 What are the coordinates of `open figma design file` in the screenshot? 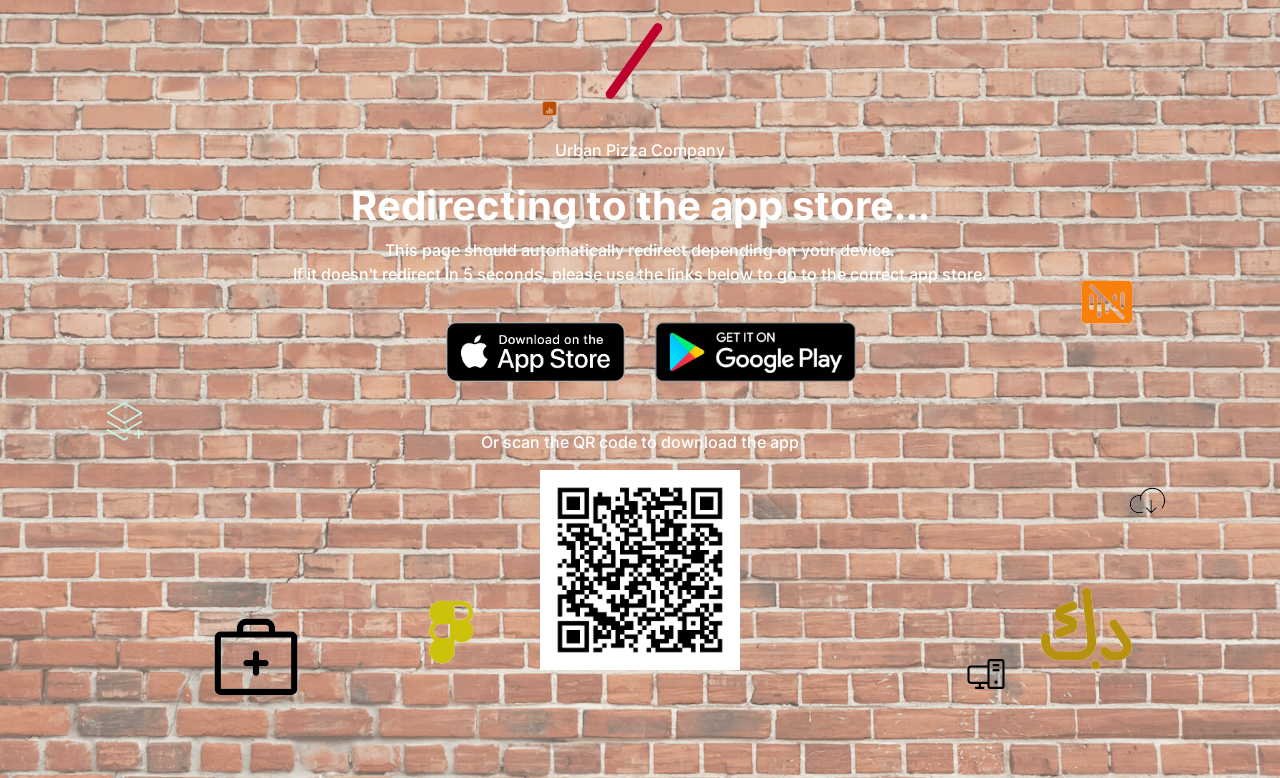 It's located at (450, 631).